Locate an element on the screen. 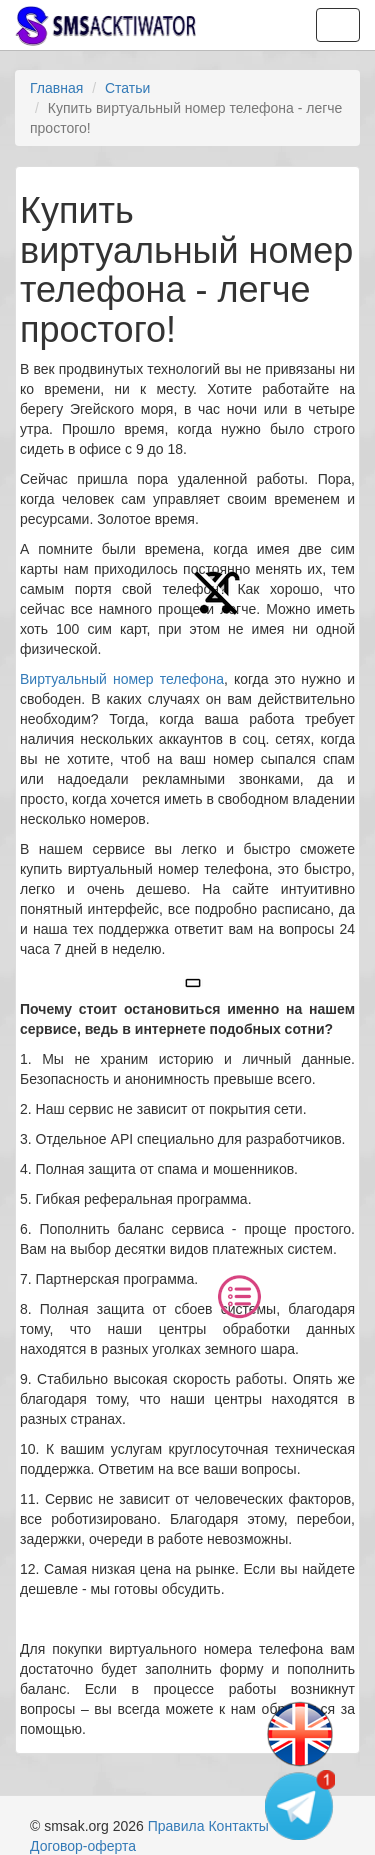 This screenshot has height=1855, width=375. view list or menu options is located at coordinates (239, 1296).